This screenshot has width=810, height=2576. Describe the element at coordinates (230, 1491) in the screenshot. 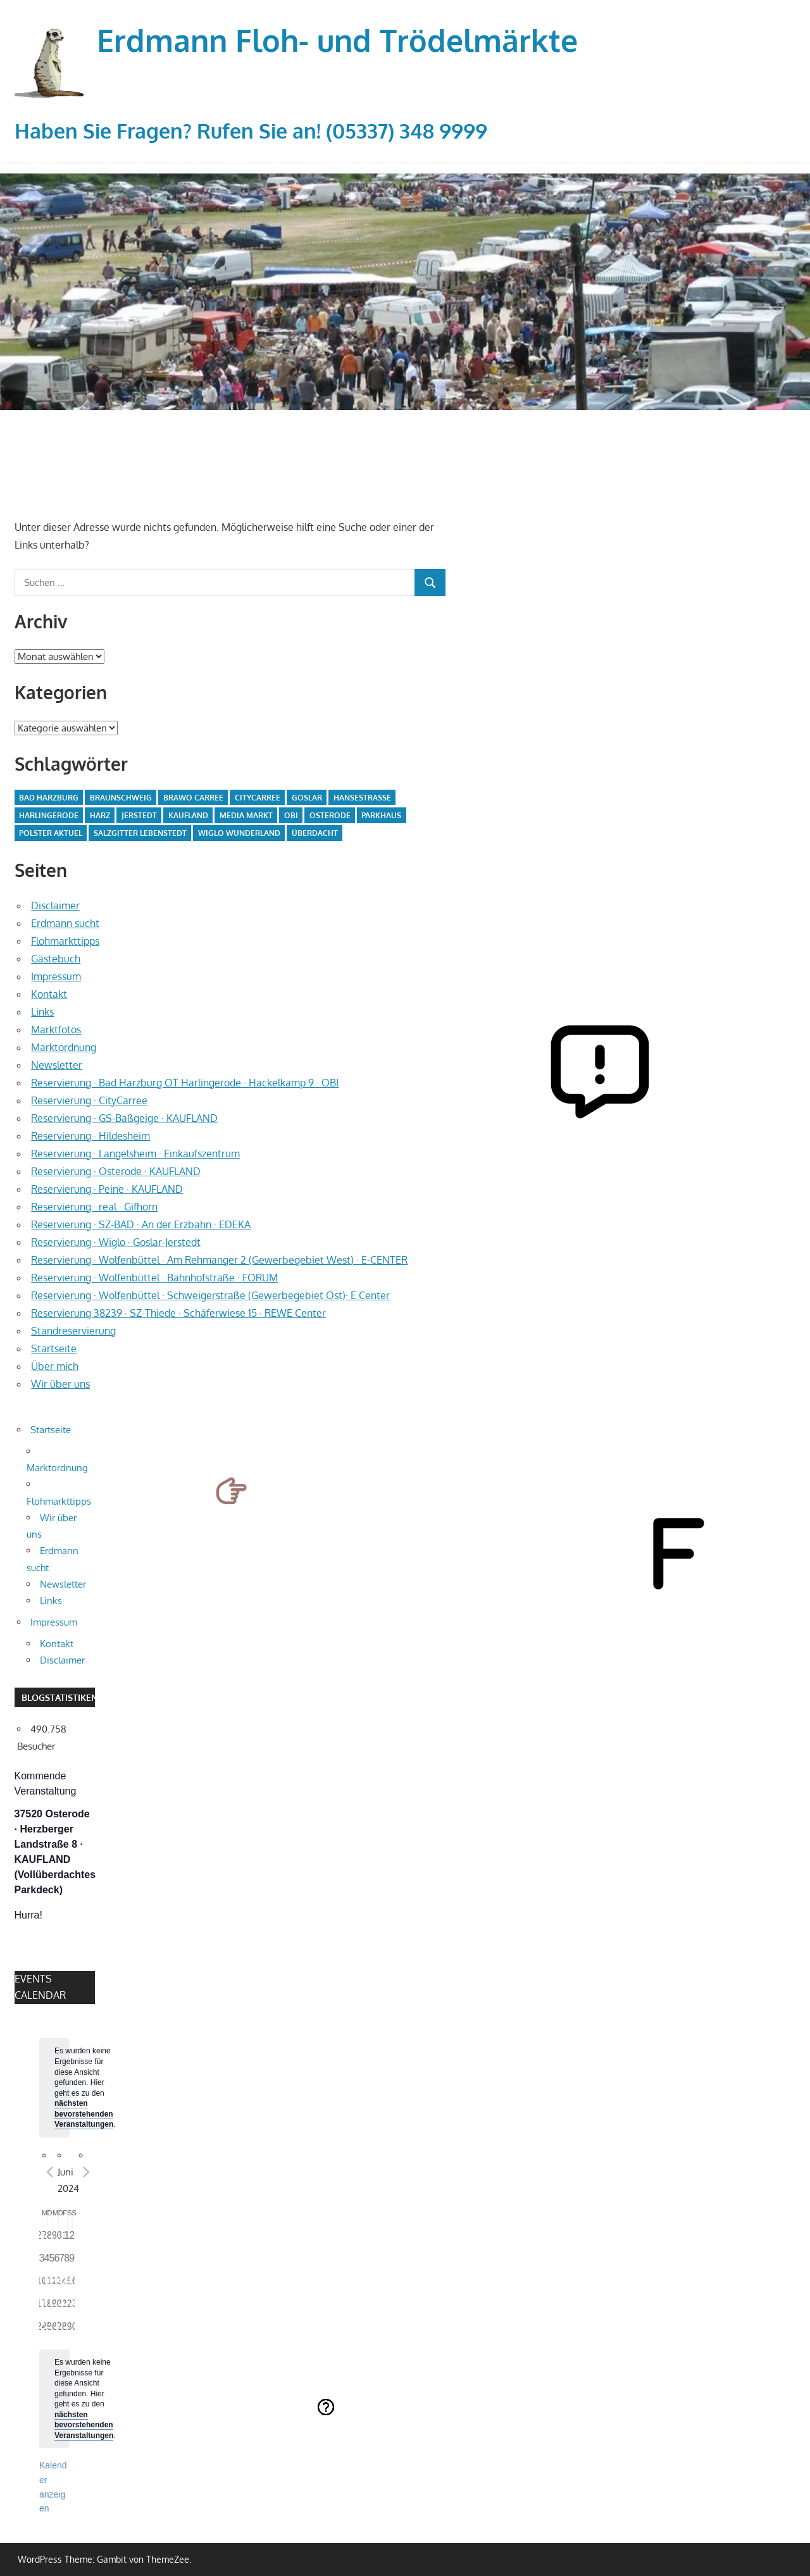

I see `navigate to the next item or step` at that location.